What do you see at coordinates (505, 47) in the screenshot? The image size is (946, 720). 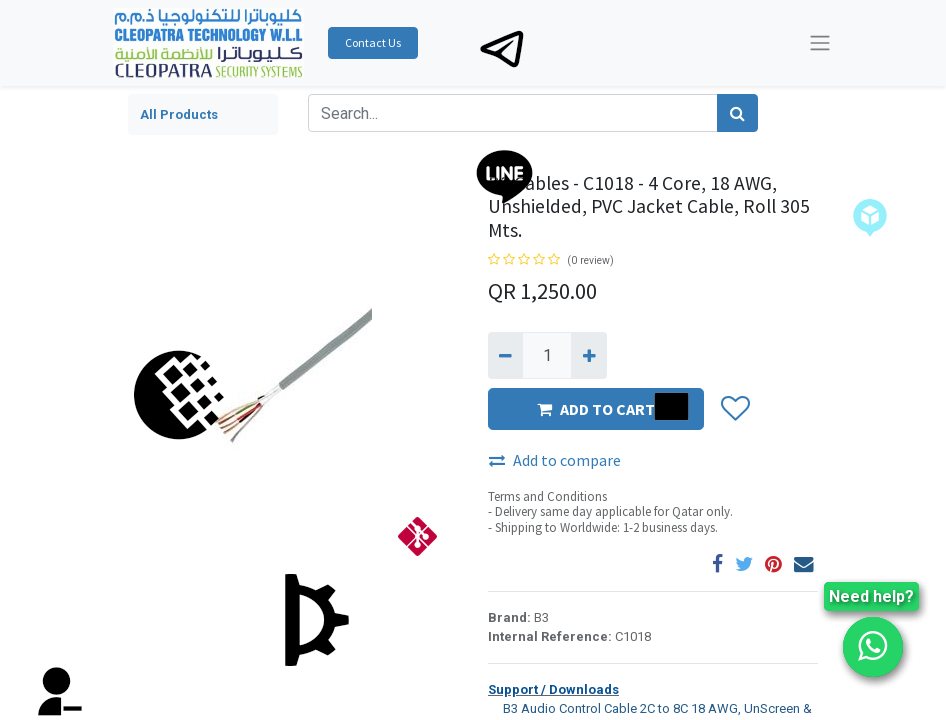 I see `open telegram messaging app` at bounding box center [505, 47].